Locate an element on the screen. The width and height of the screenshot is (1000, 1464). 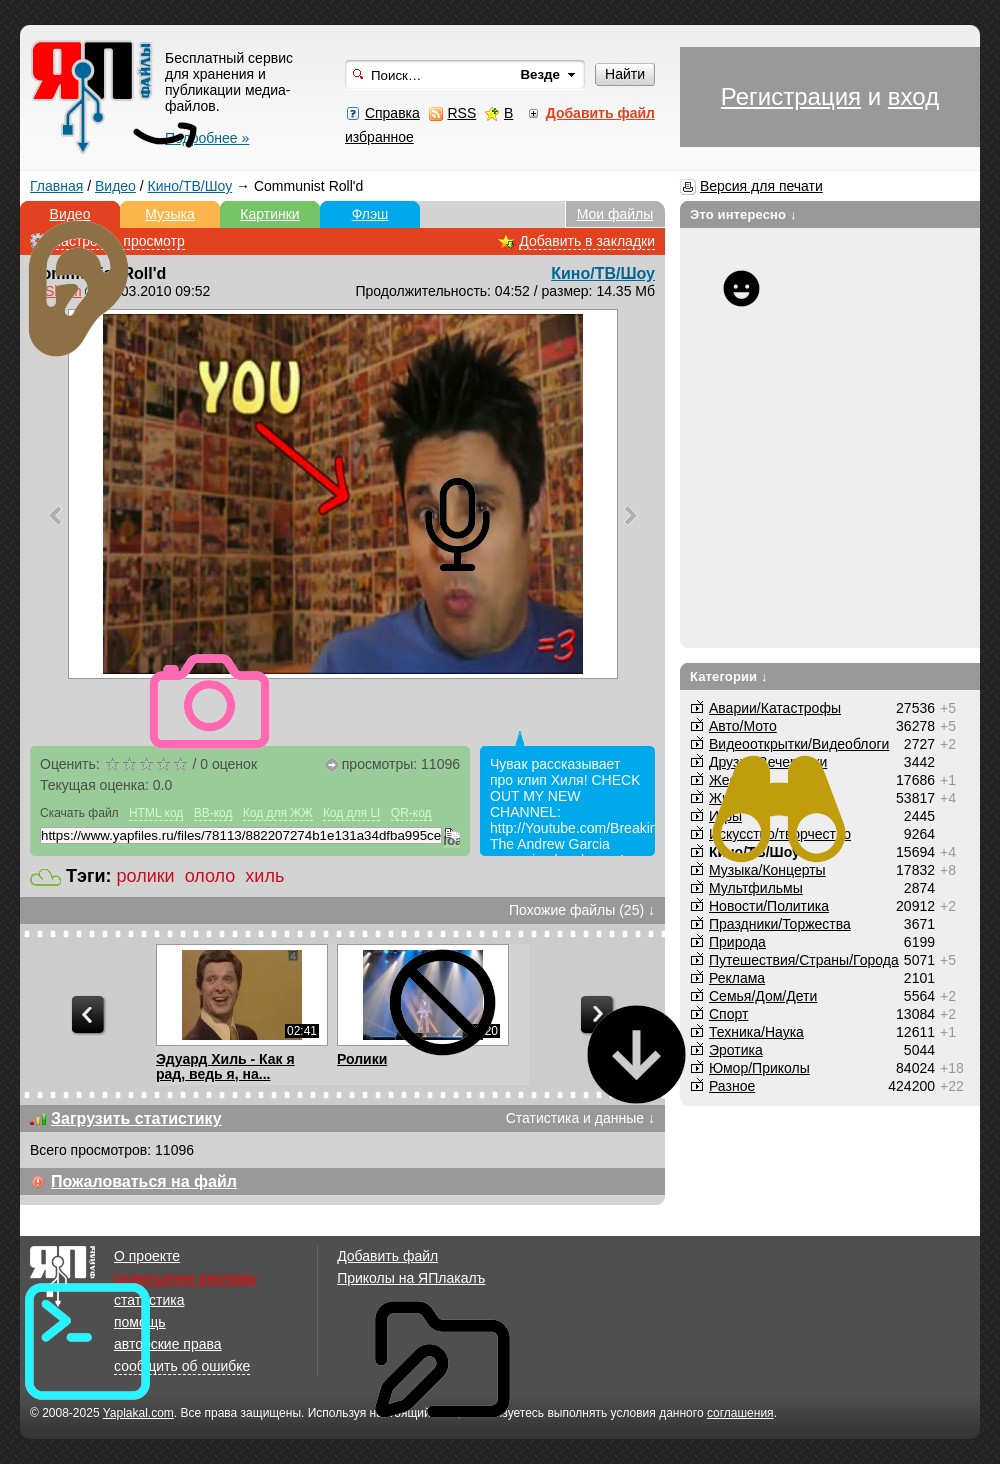
download a file or content is located at coordinates (636, 1054).